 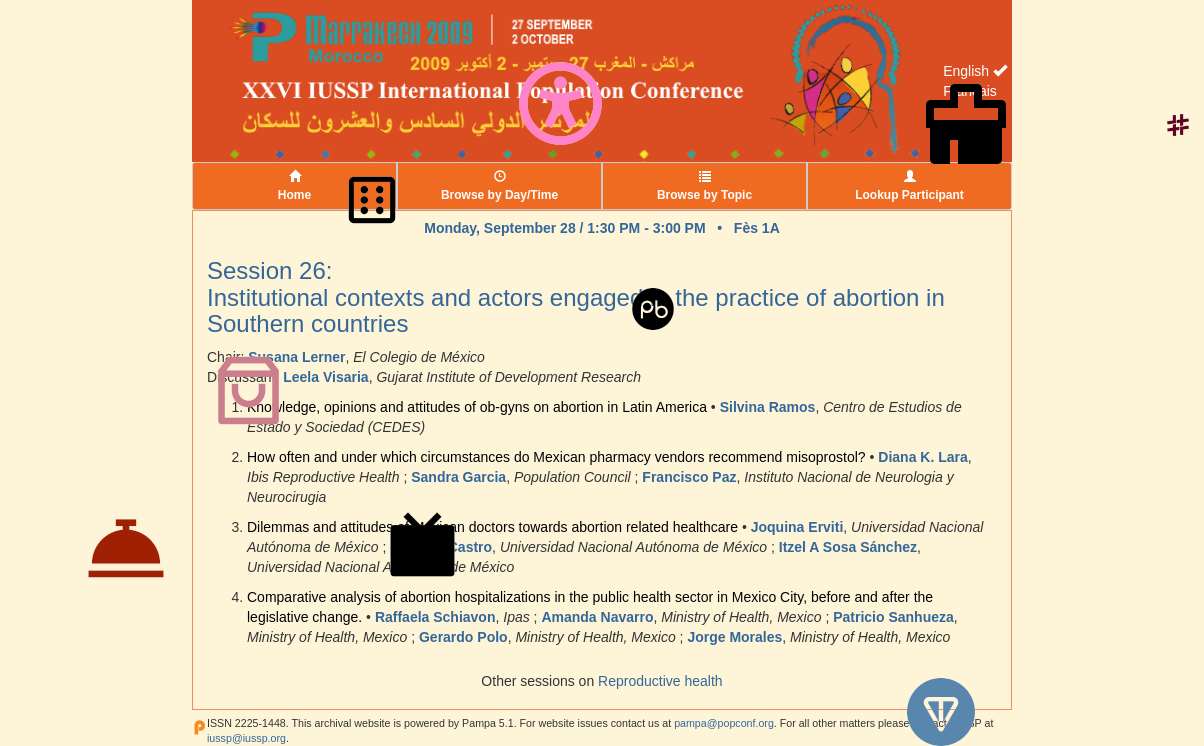 What do you see at coordinates (966, 124) in the screenshot?
I see `access brush or painting tools` at bounding box center [966, 124].